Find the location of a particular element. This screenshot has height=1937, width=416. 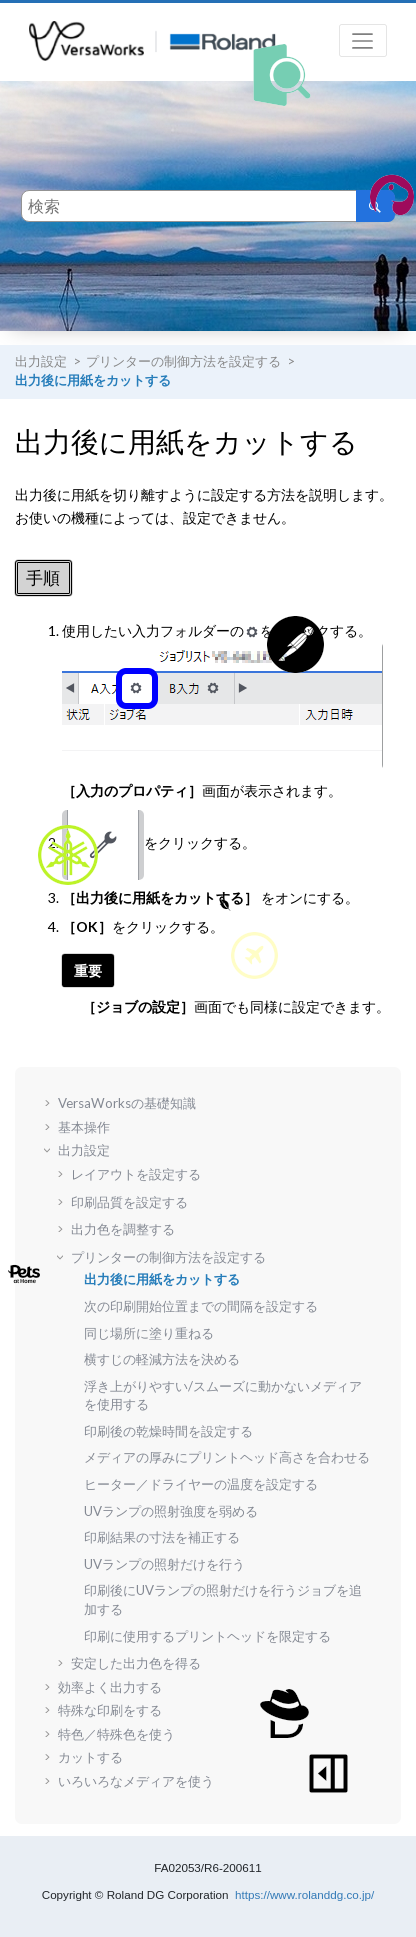

yamaha corporation logo is located at coordinates (68, 855).